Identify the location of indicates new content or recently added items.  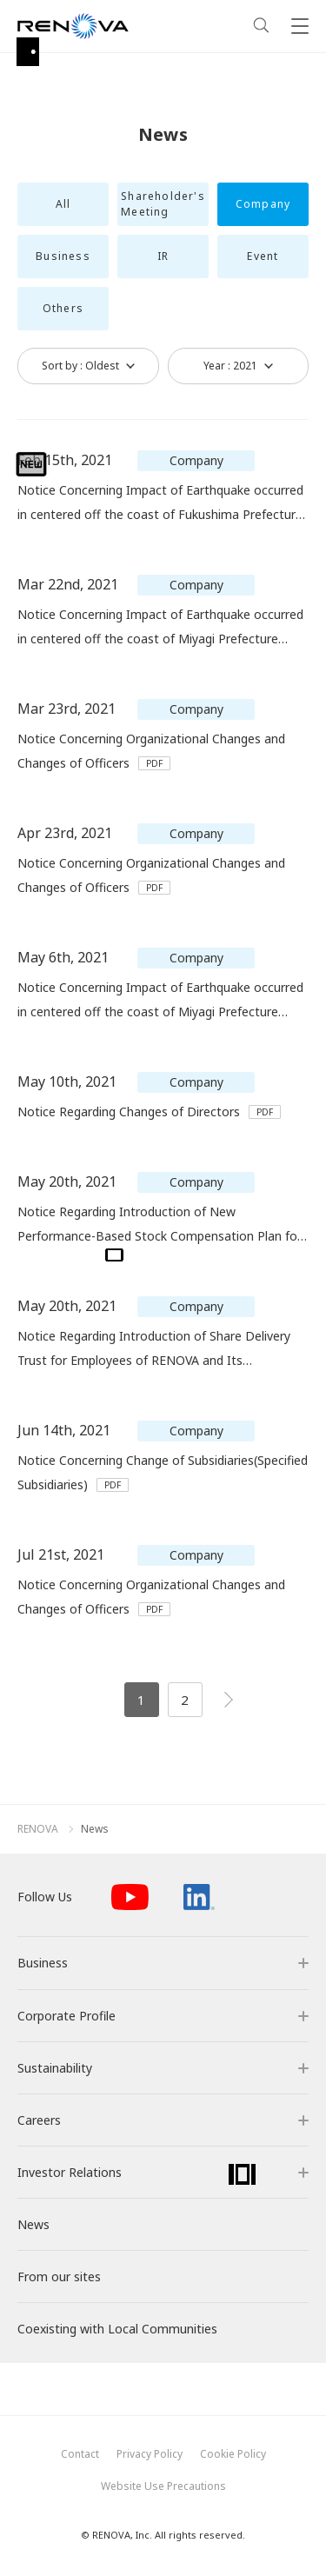
(31, 464).